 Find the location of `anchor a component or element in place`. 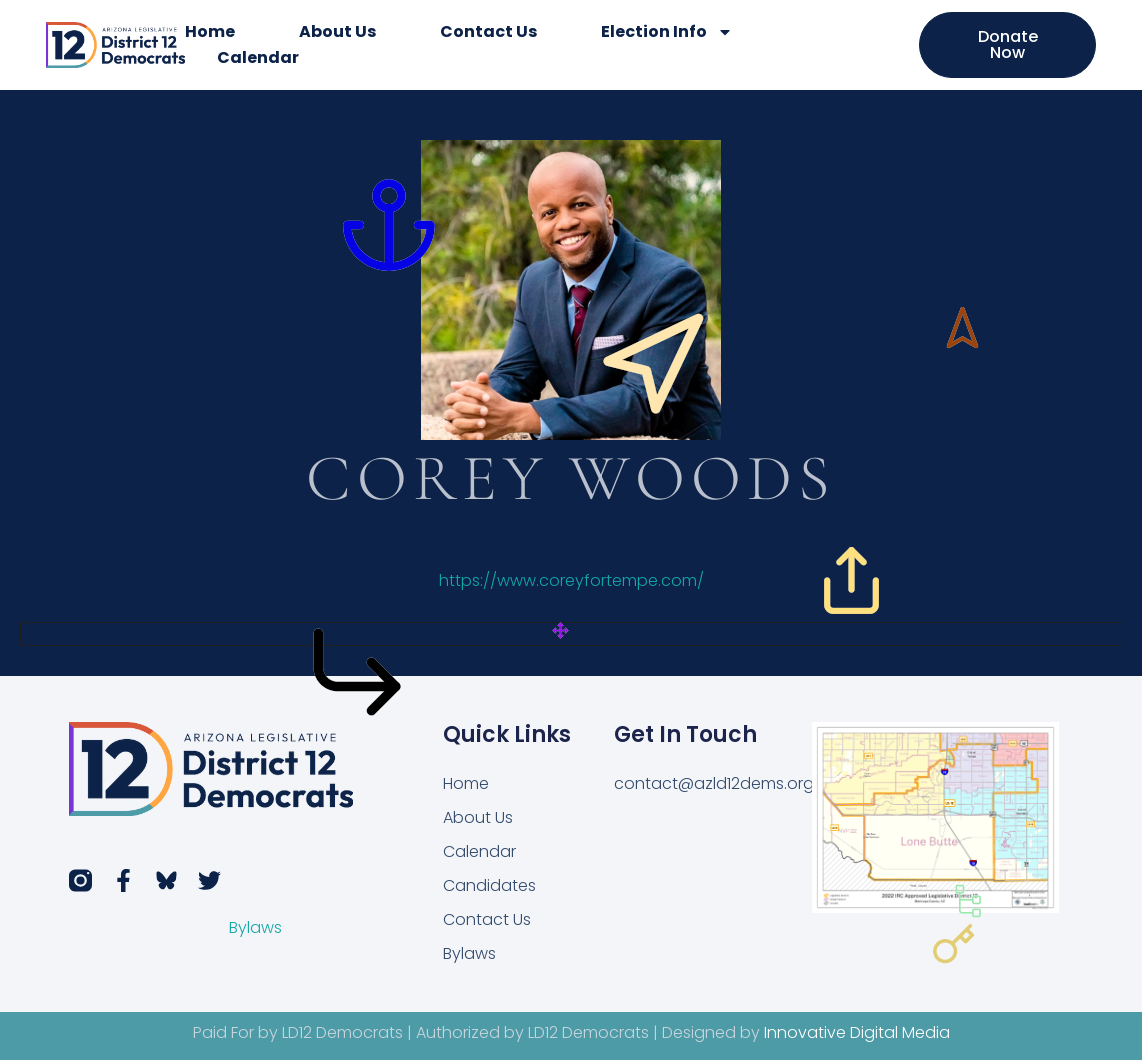

anchor a component or element in place is located at coordinates (389, 225).